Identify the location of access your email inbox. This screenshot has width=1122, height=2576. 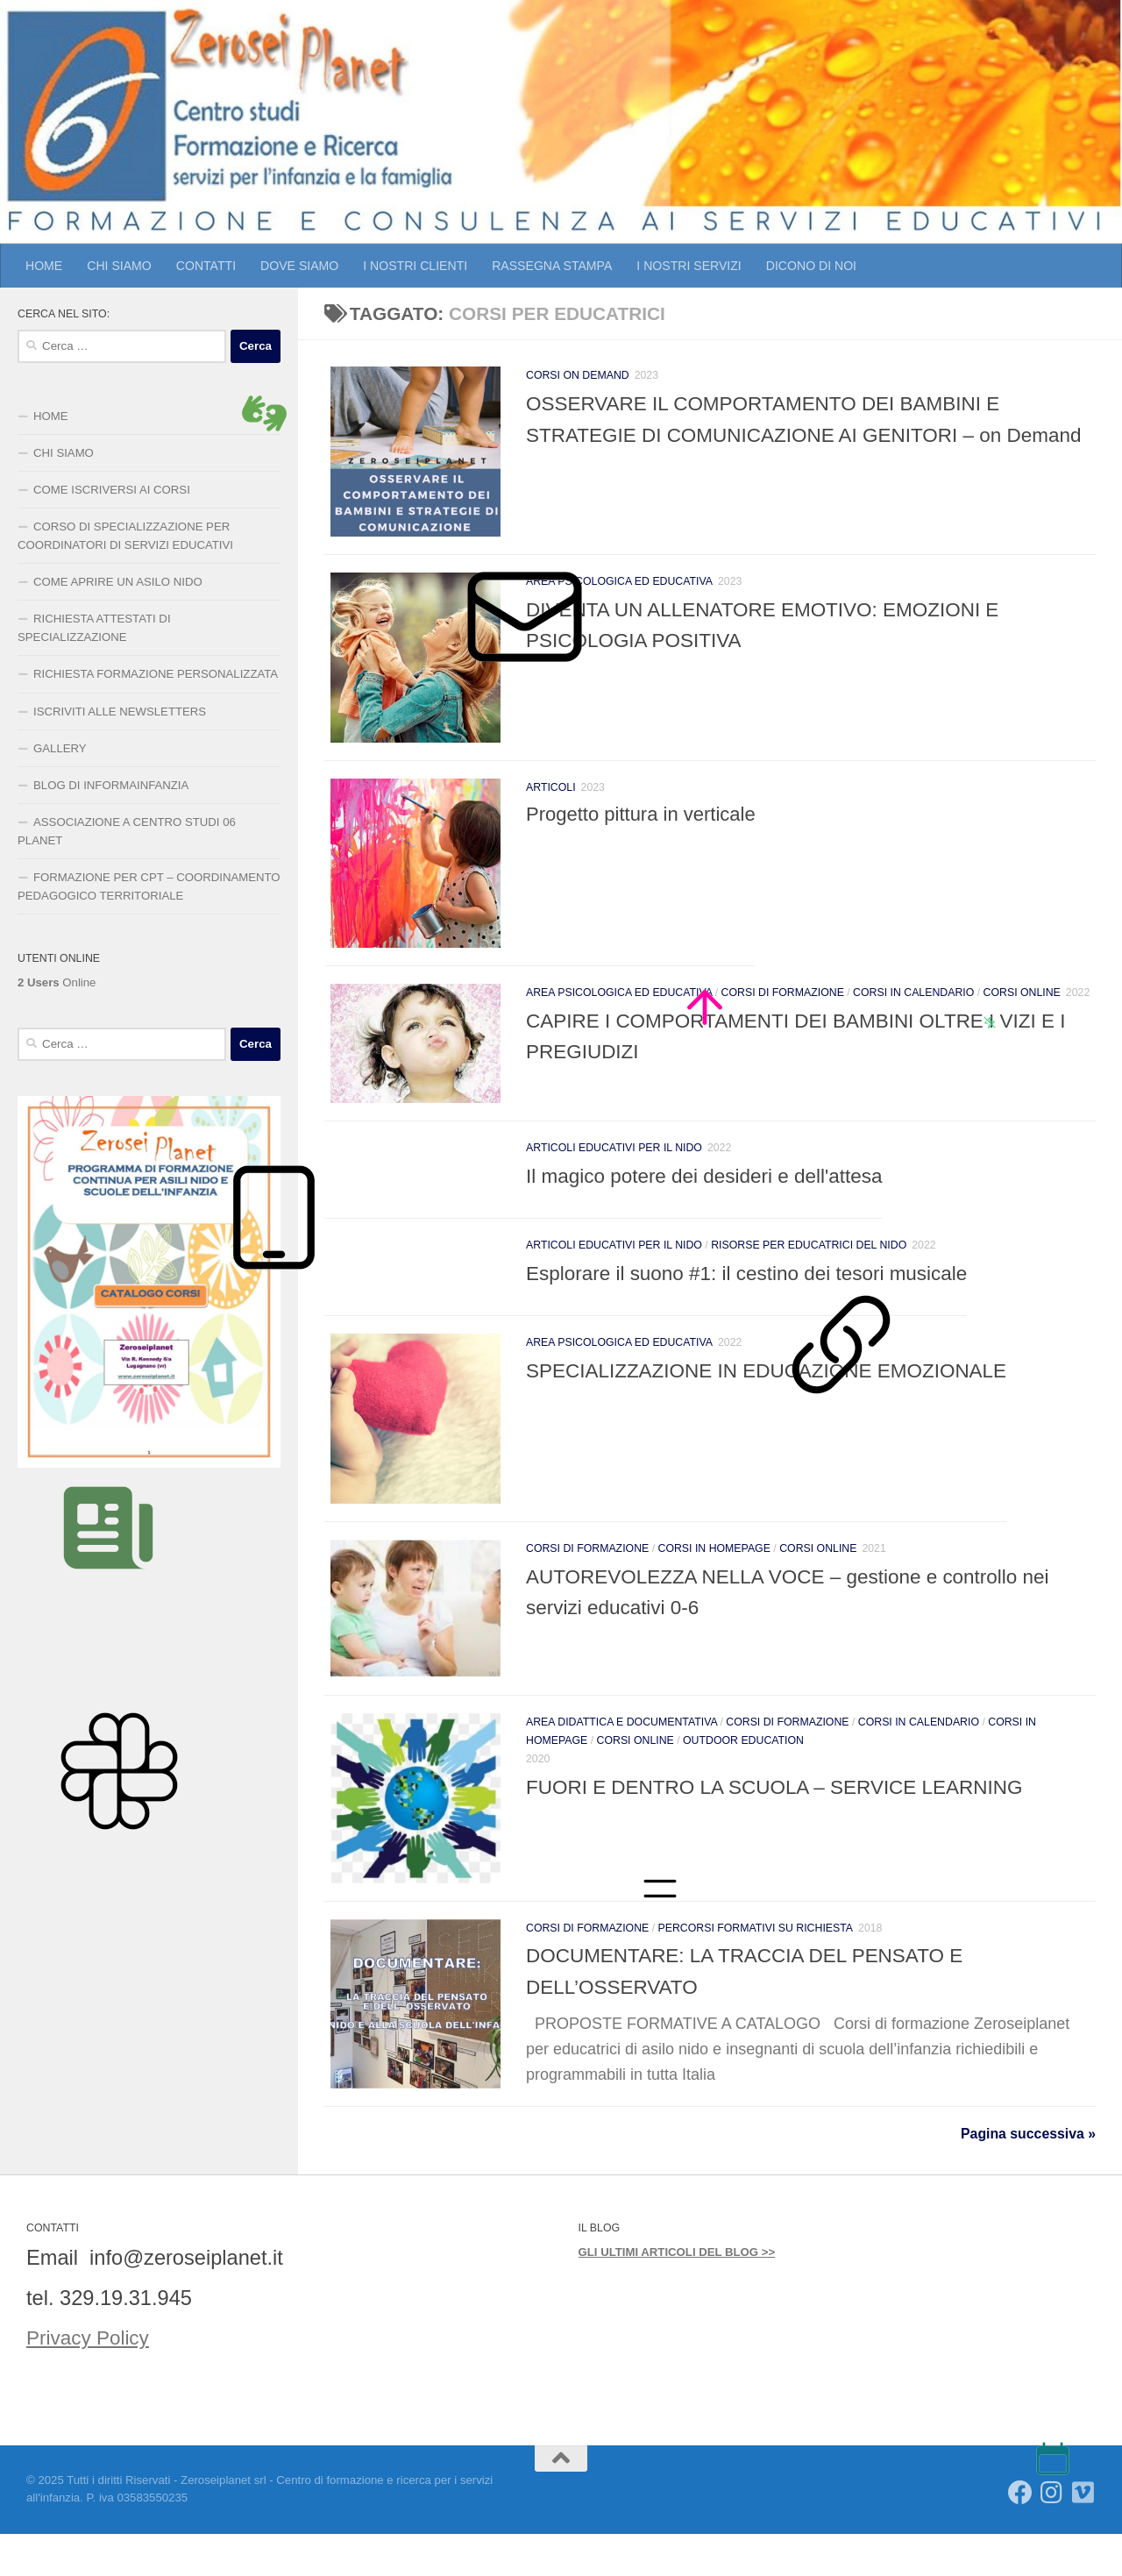
(524, 616).